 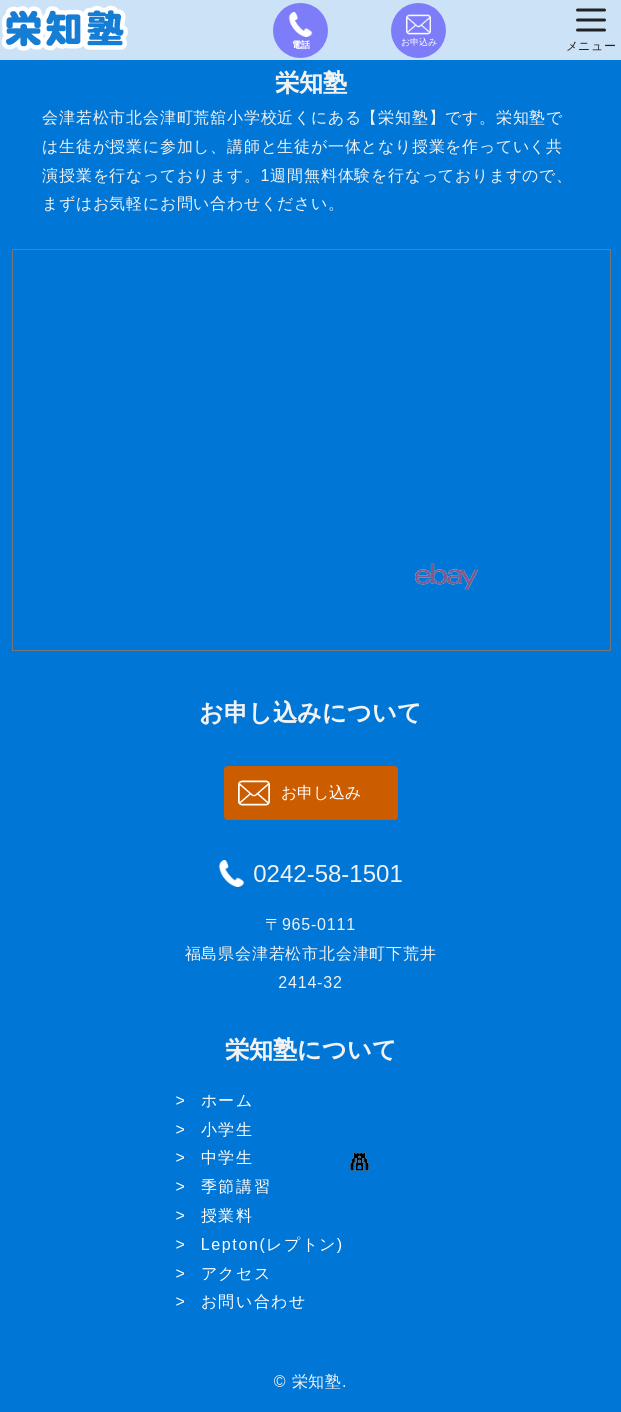 What do you see at coordinates (446, 576) in the screenshot?
I see `open the eBay app` at bounding box center [446, 576].